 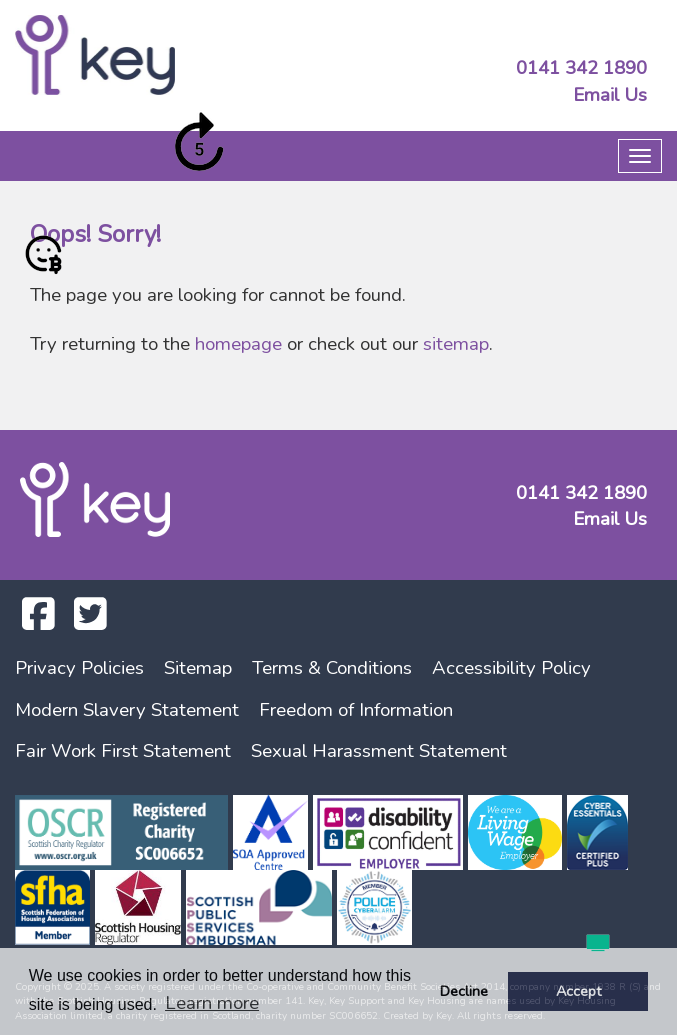 What do you see at coordinates (598, 943) in the screenshot?
I see `access tv or video streaming features` at bounding box center [598, 943].